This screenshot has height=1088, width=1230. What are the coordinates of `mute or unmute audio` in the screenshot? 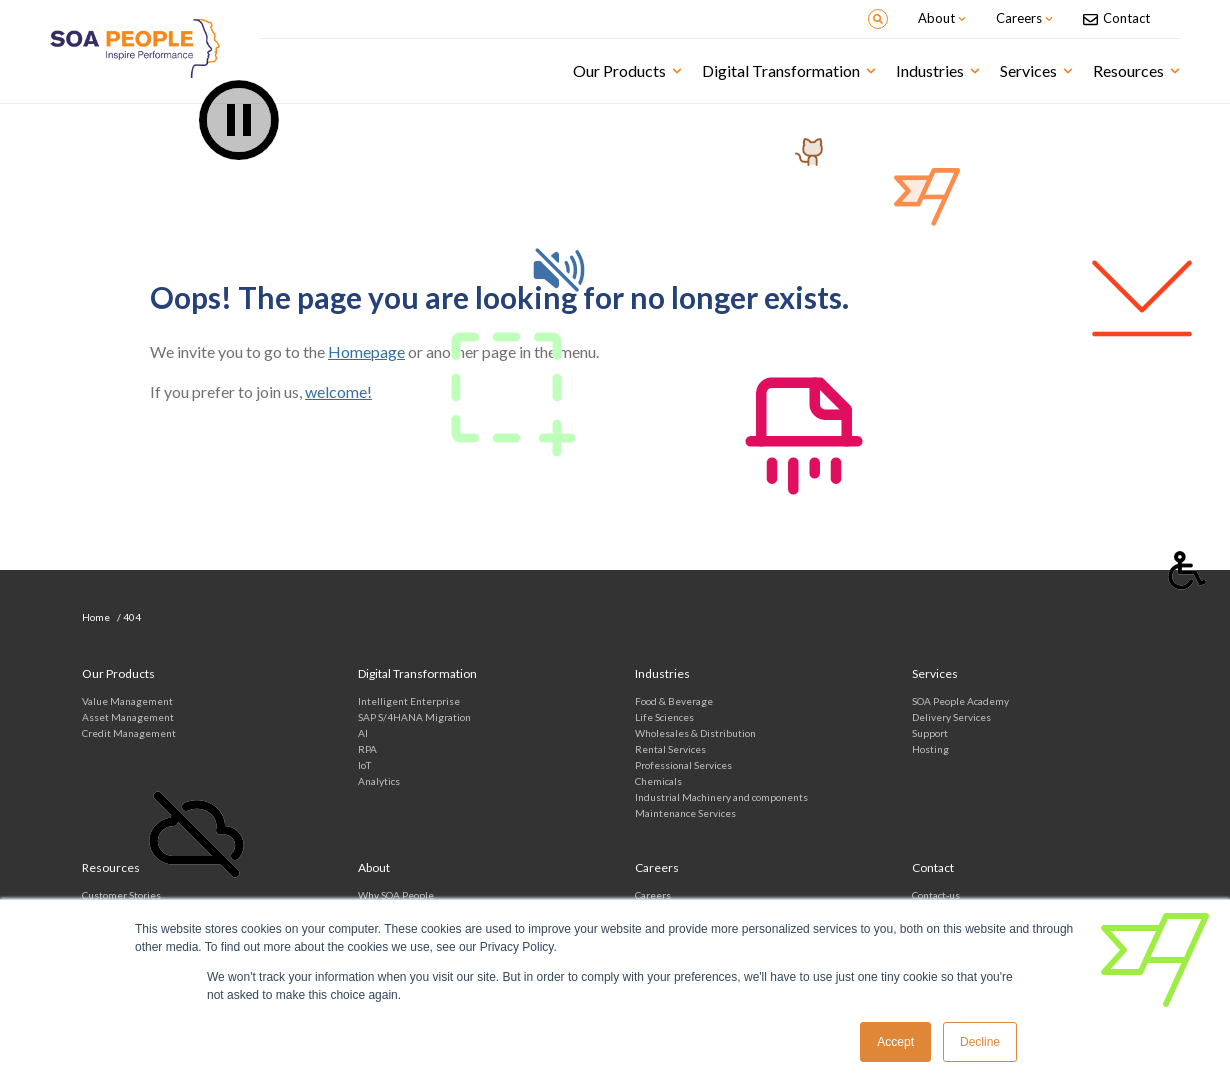 It's located at (559, 270).